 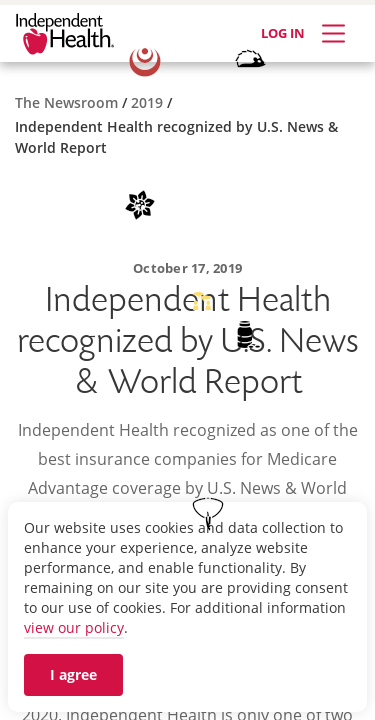 What do you see at coordinates (247, 334) in the screenshot?
I see `view medication or prescription details` at bounding box center [247, 334].